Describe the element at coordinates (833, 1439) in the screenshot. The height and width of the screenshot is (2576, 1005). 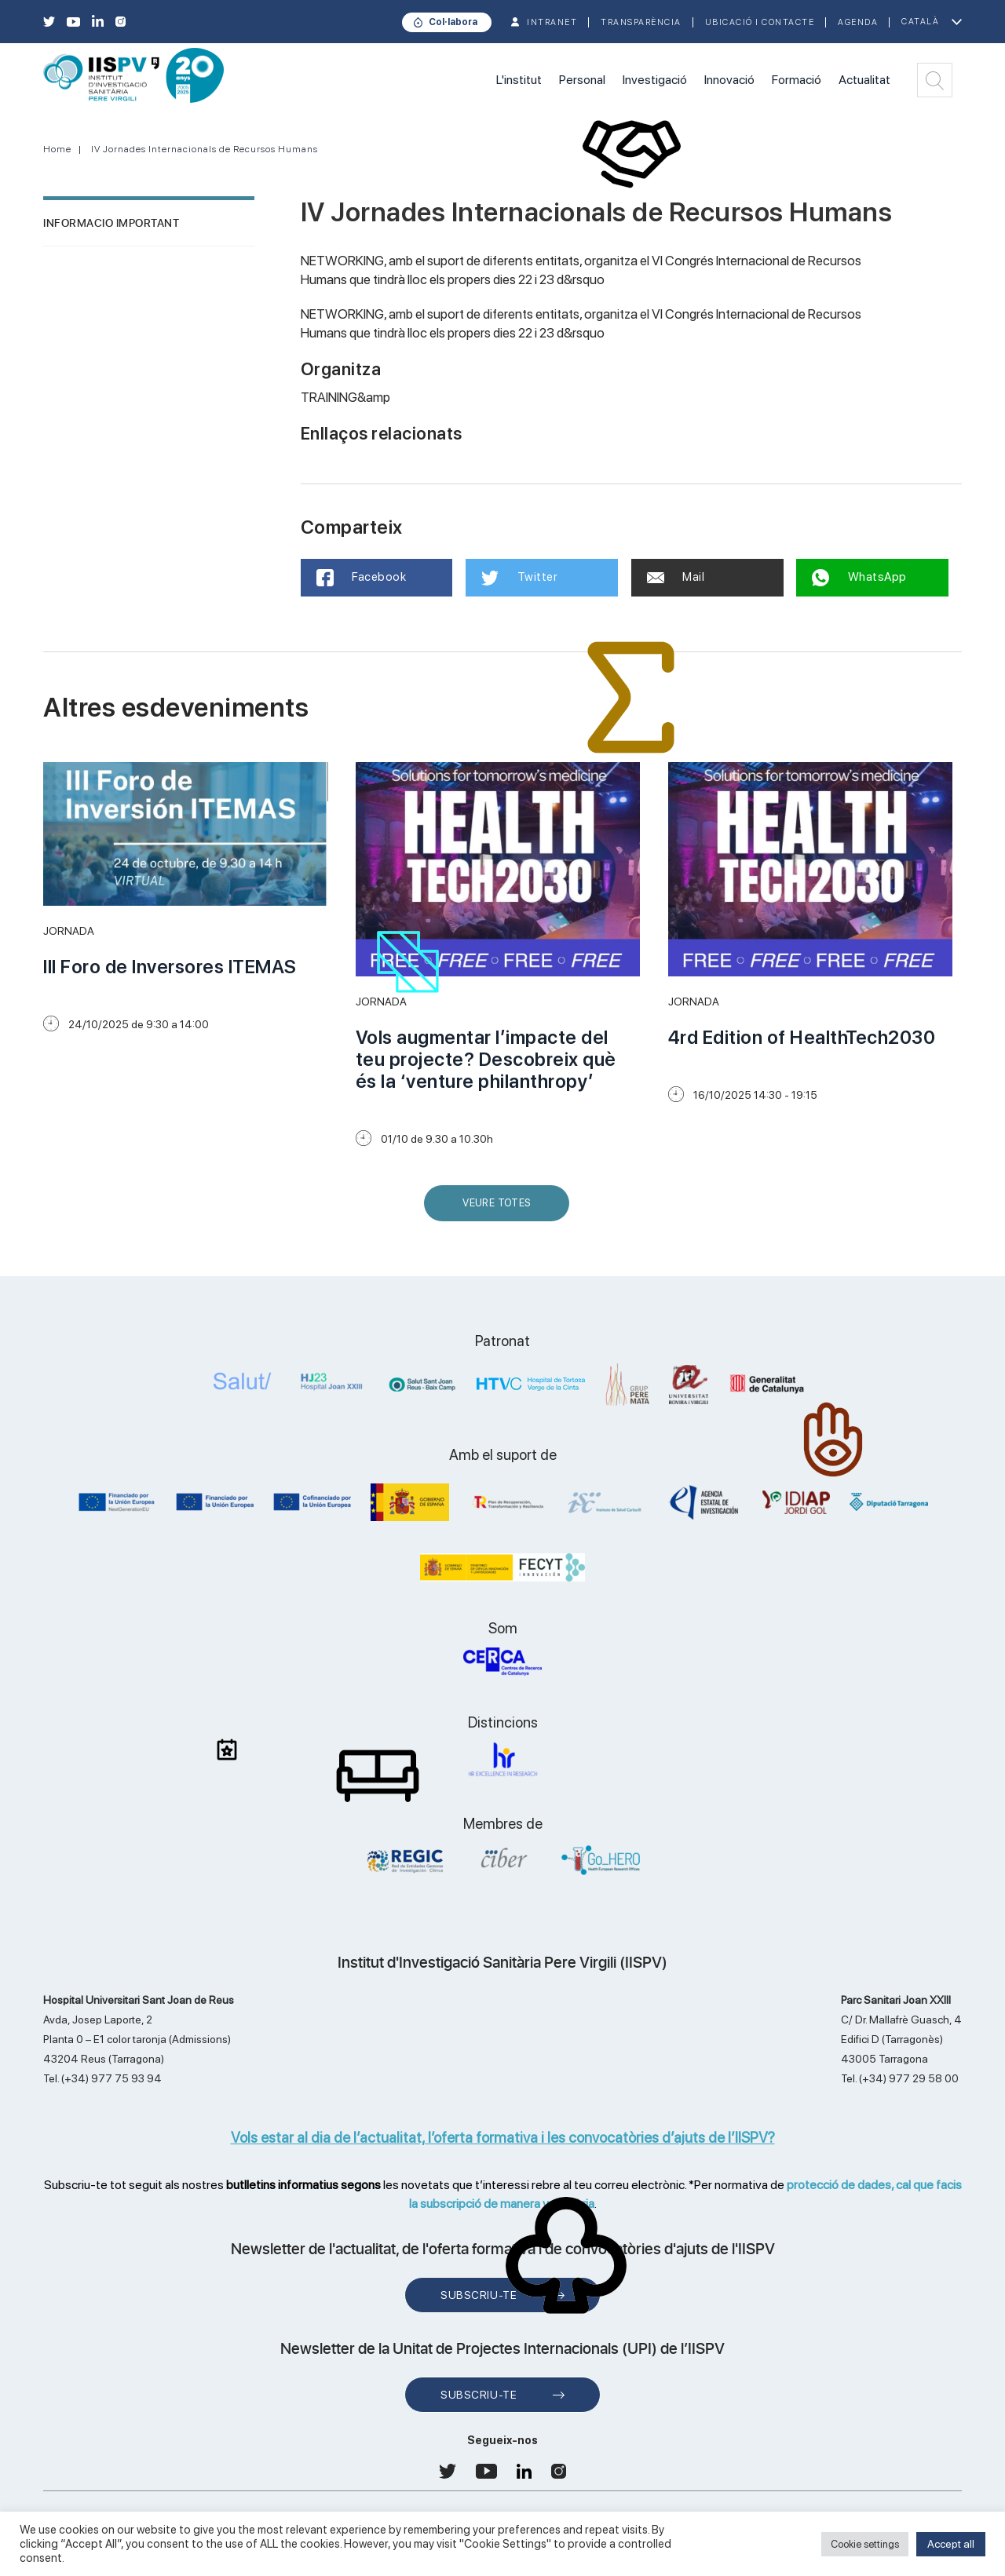
I see `access hand tracking or gesture recognition settings` at that location.